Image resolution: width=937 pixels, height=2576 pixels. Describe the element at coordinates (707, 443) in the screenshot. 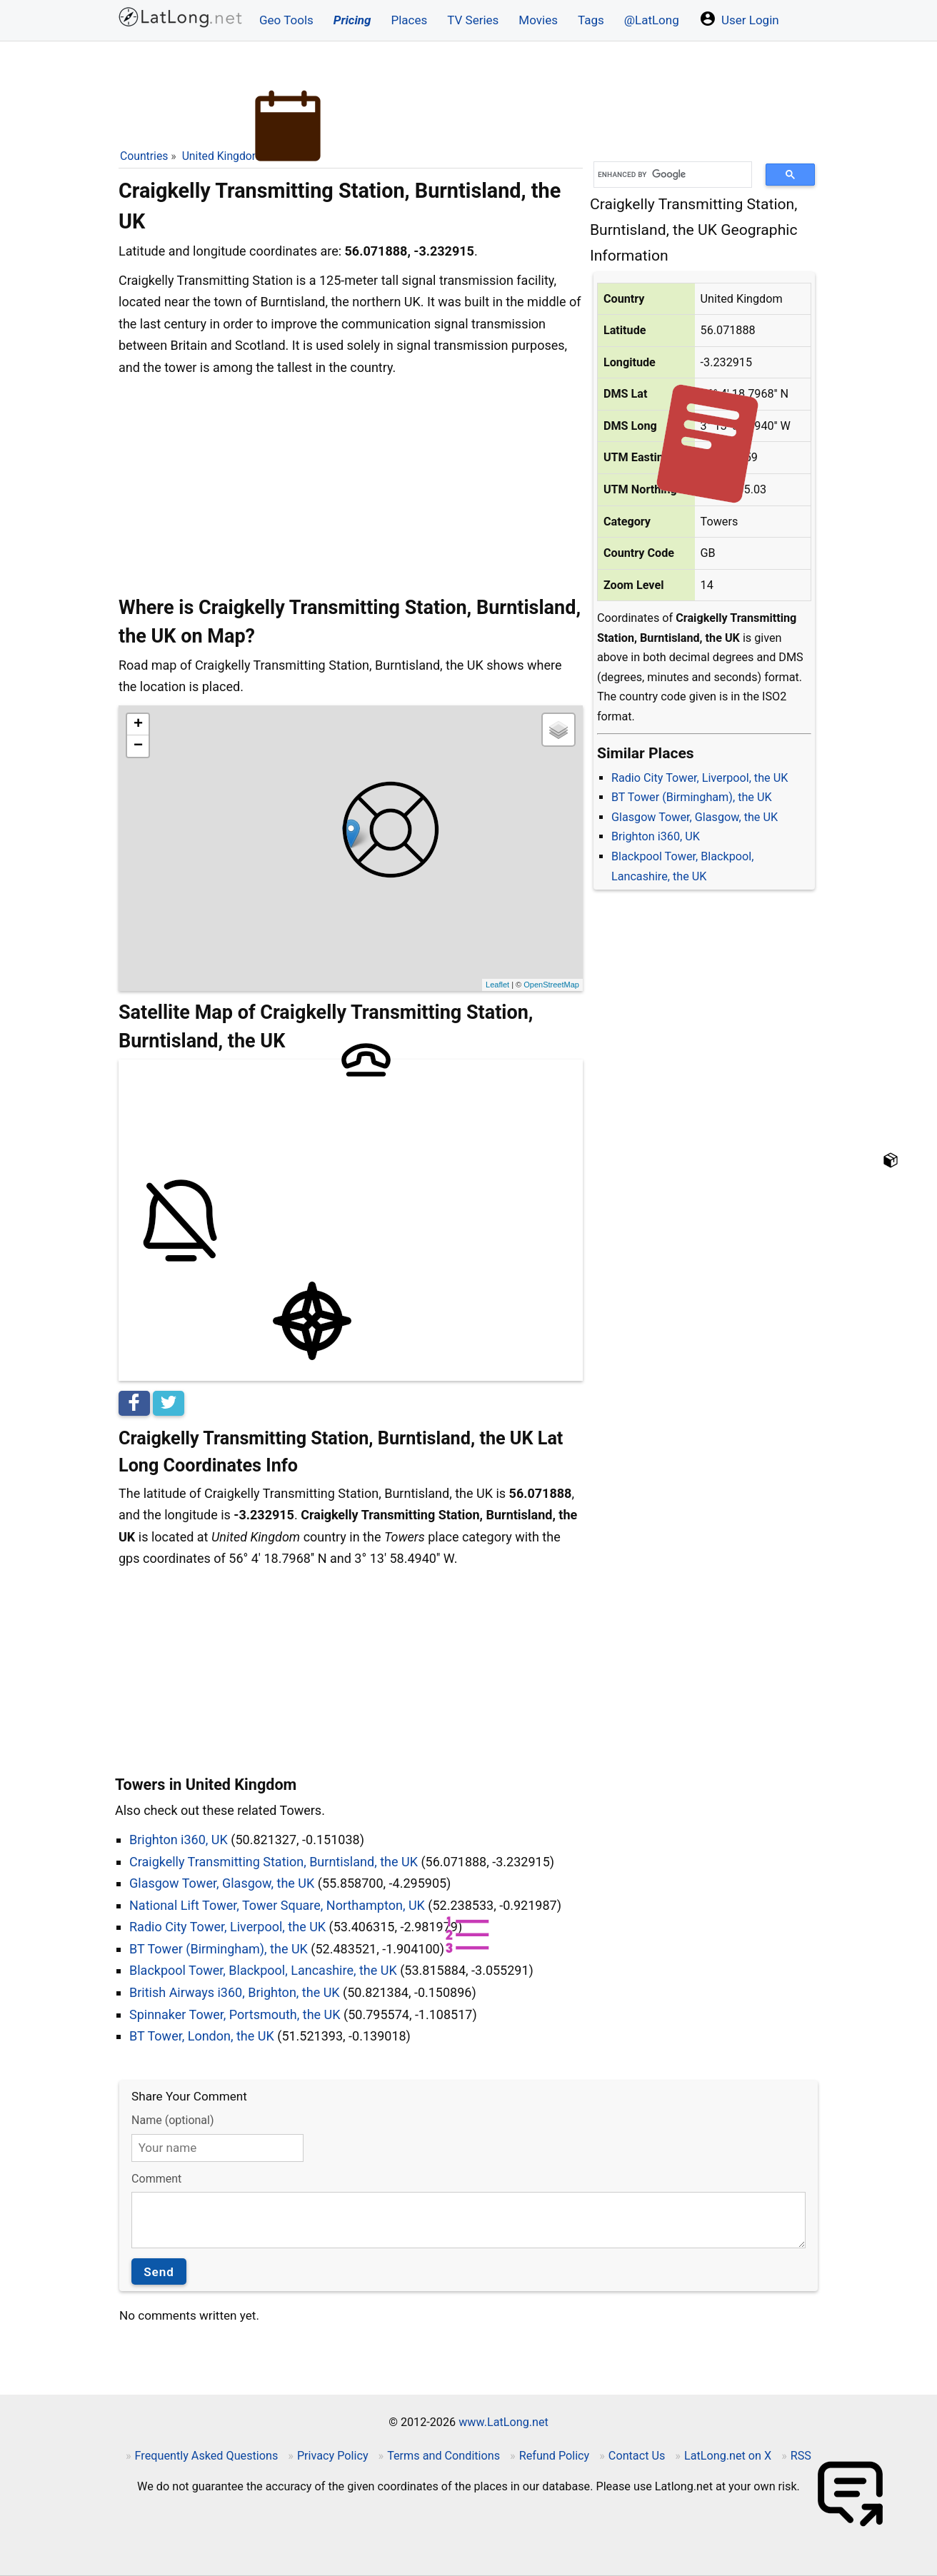

I see `view or access your resume/CV` at that location.